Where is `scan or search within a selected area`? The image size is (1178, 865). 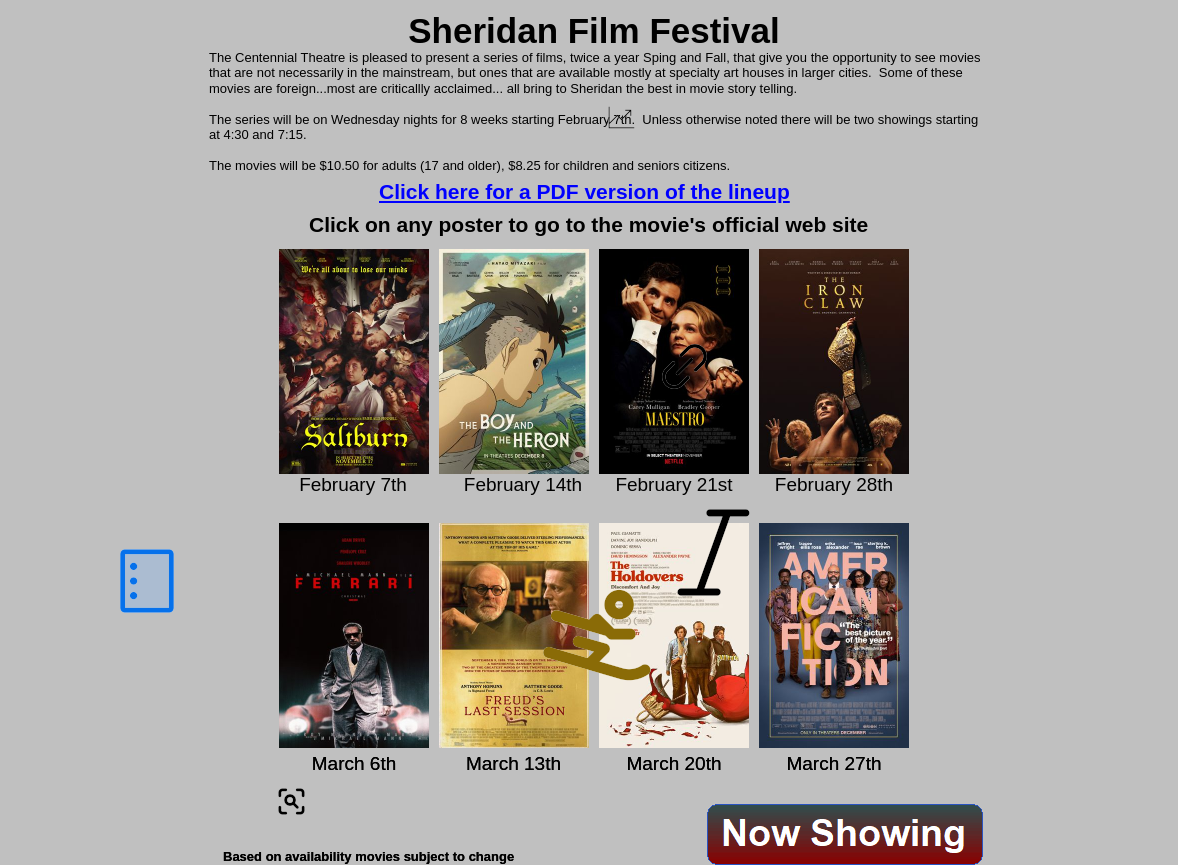
scan or search within a selected area is located at coordinates (291, 801).